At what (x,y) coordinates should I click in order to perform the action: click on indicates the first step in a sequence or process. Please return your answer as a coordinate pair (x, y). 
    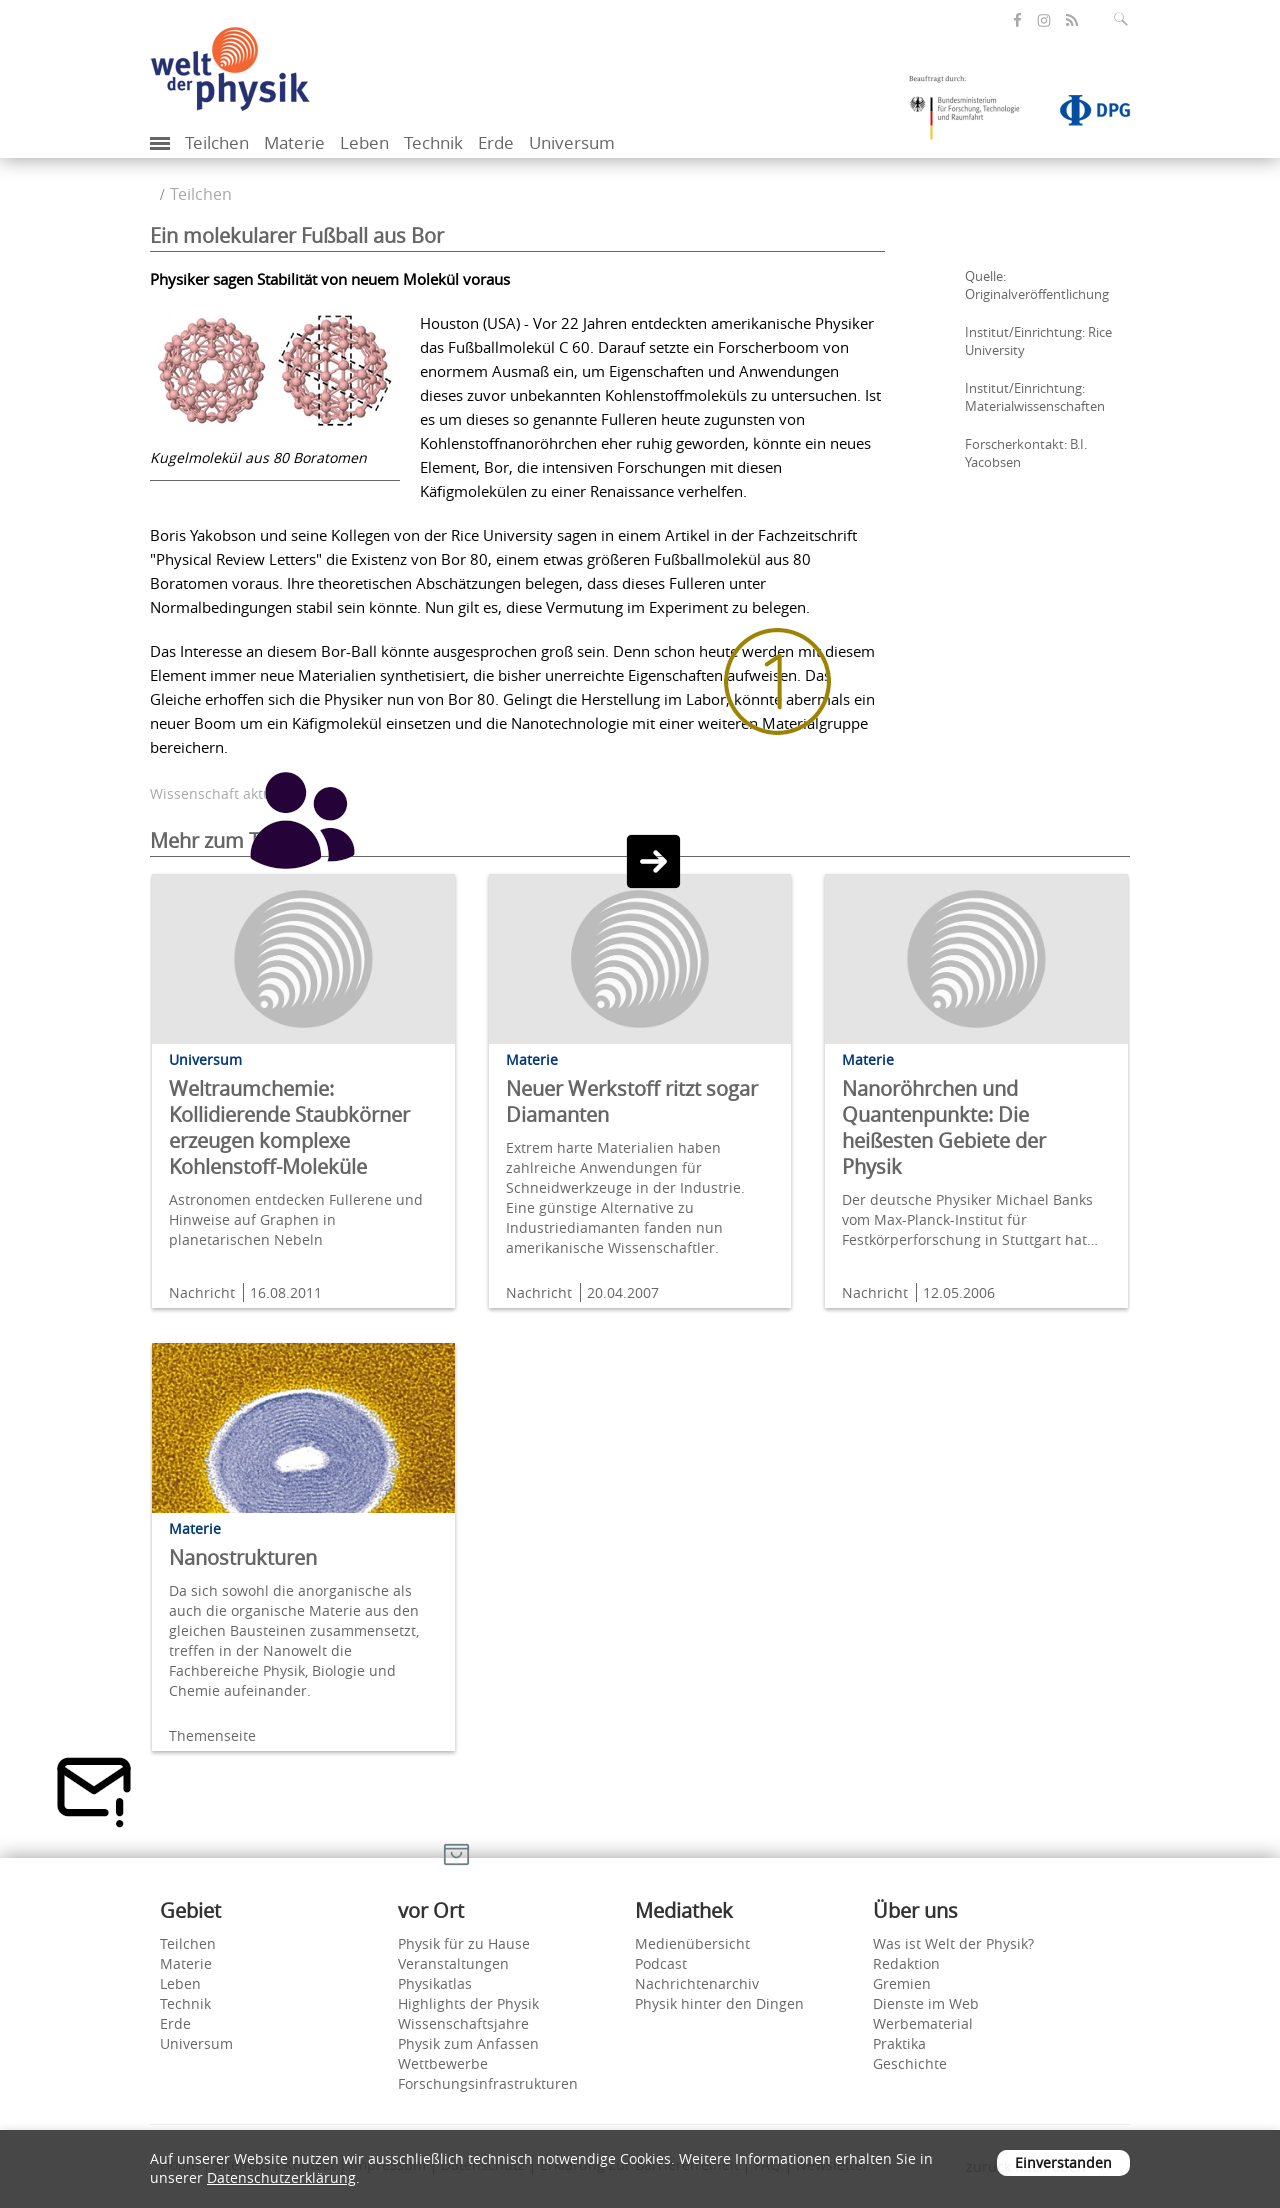
    Looking at the image, I should click on (777, 681).